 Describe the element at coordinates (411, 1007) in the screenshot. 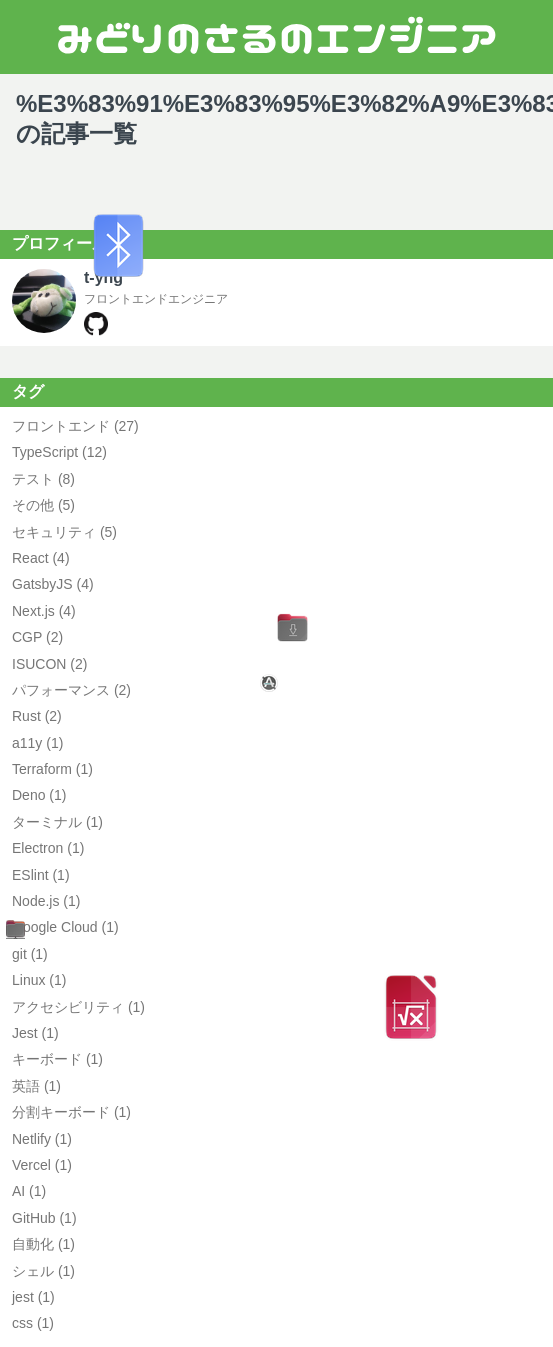

I see `open LibreOffice Math formula editor` at that location.